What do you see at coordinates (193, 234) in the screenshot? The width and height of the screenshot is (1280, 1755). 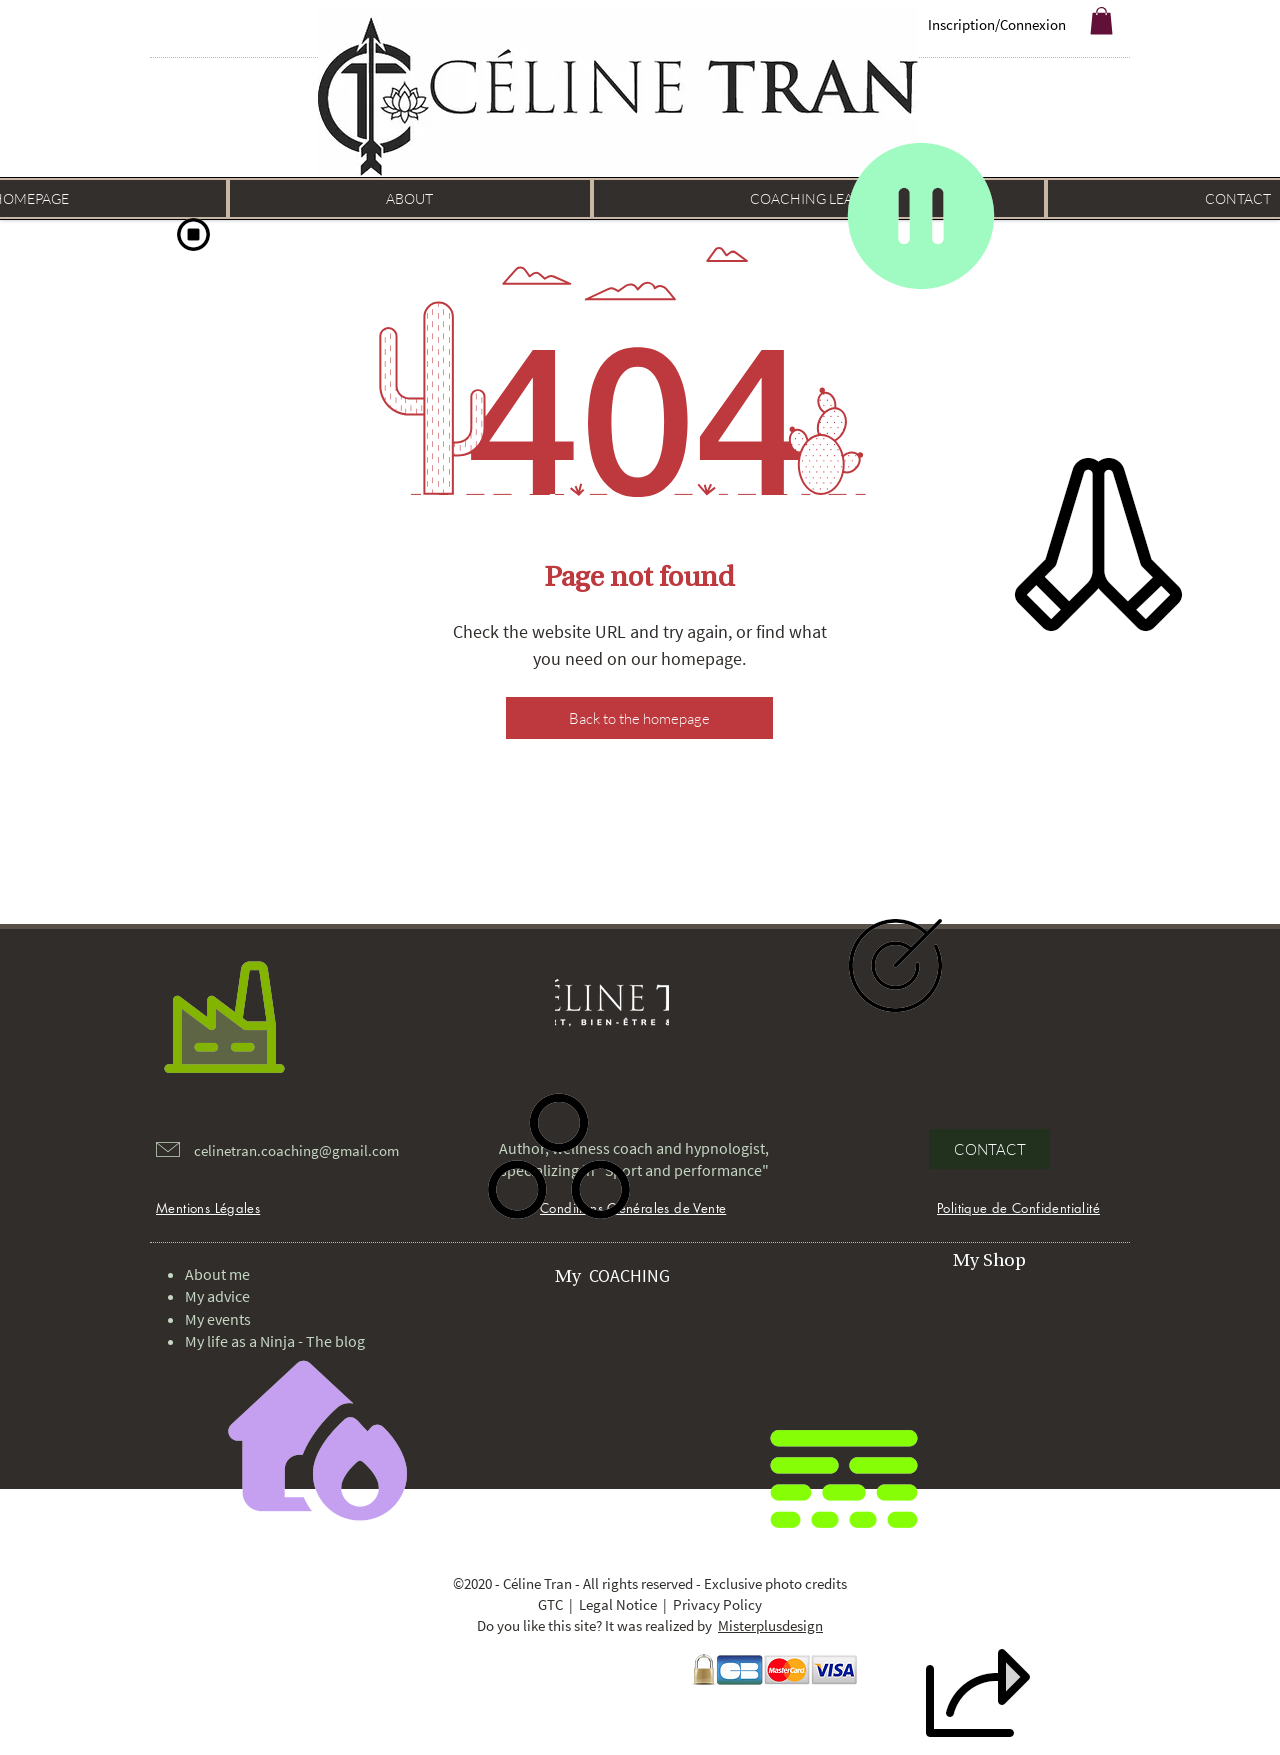 I see `stop media playback` at bounding box center [193, 234].